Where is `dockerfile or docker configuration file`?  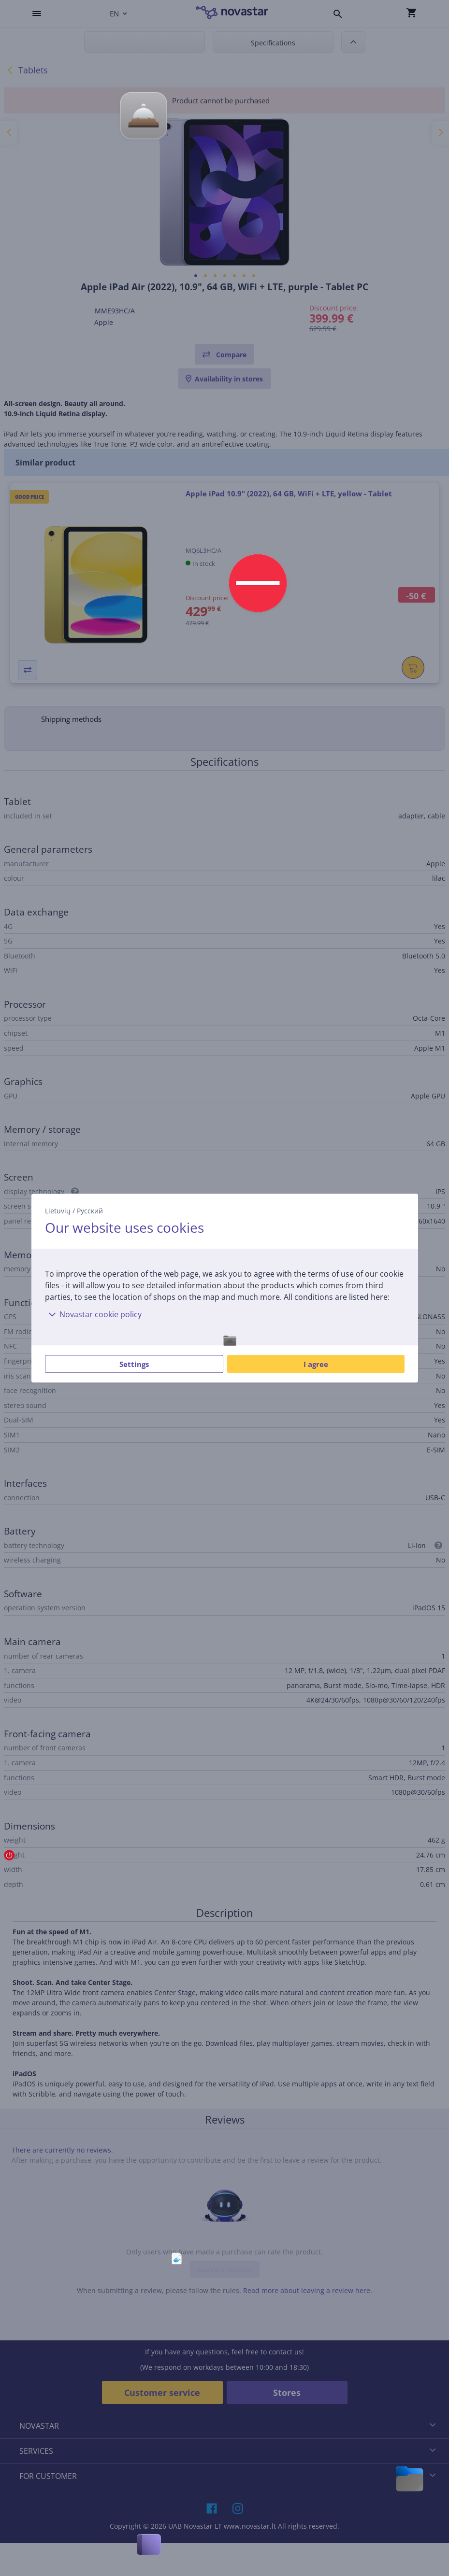 dockerfile or docker configuration file is located at coordinates (176, 2258).